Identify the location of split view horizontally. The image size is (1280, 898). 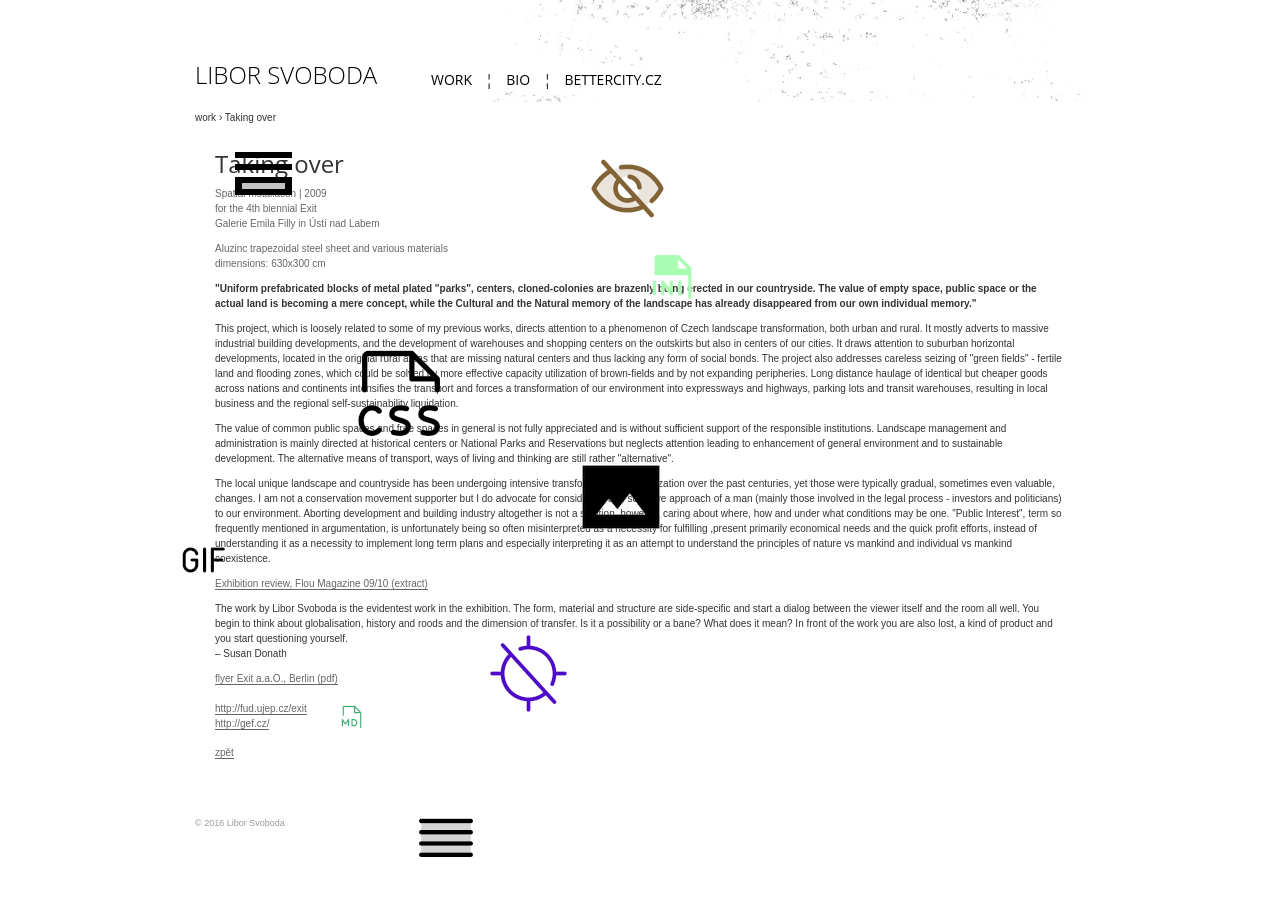
(263, 173).